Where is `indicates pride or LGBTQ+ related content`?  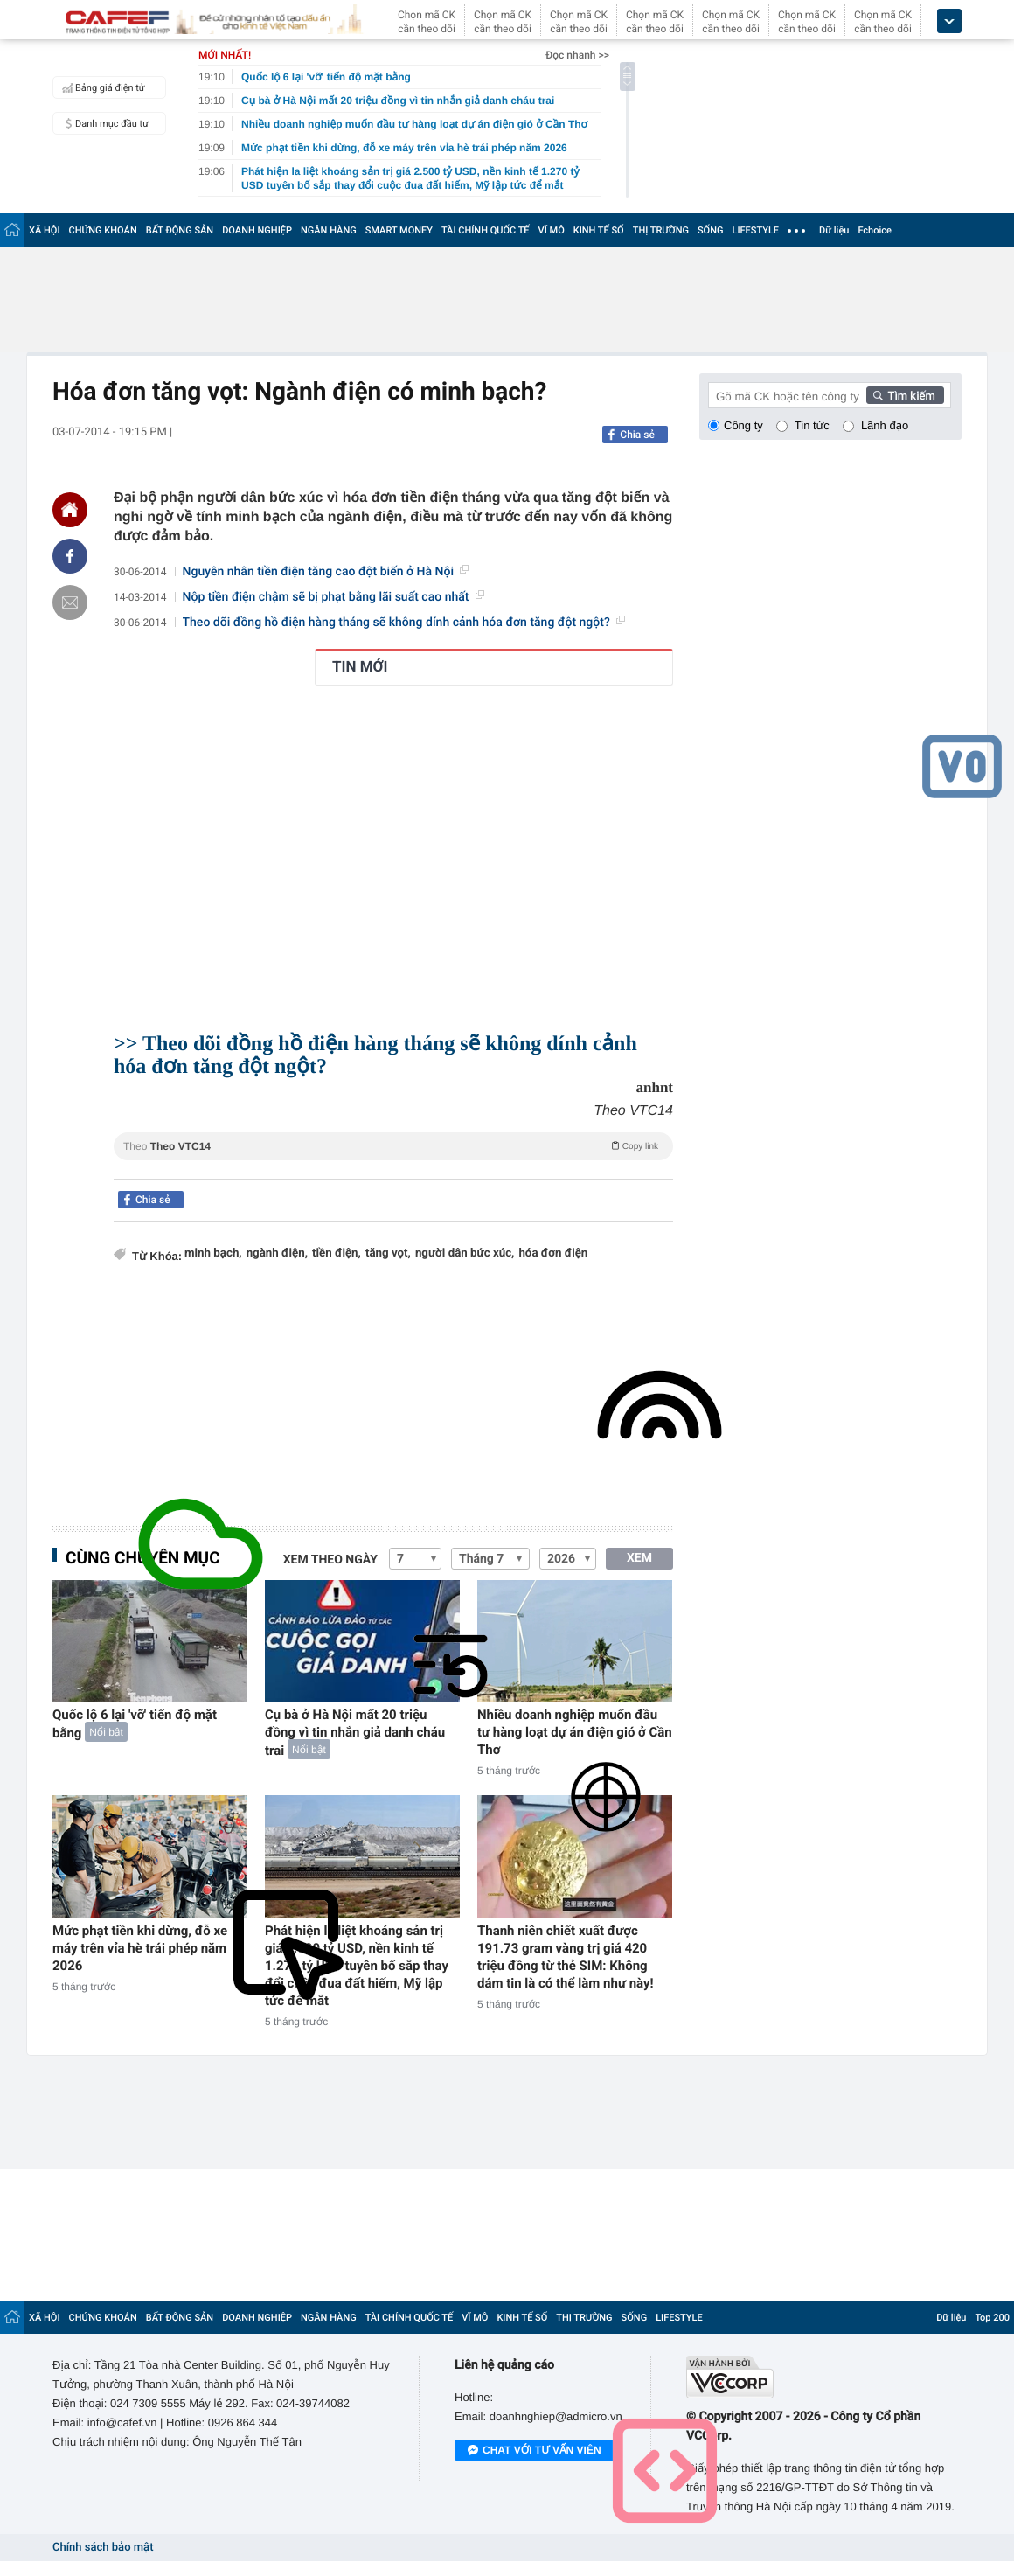
indicates pride or LGBTQ+ related content is located at coordinates (659, 1404).